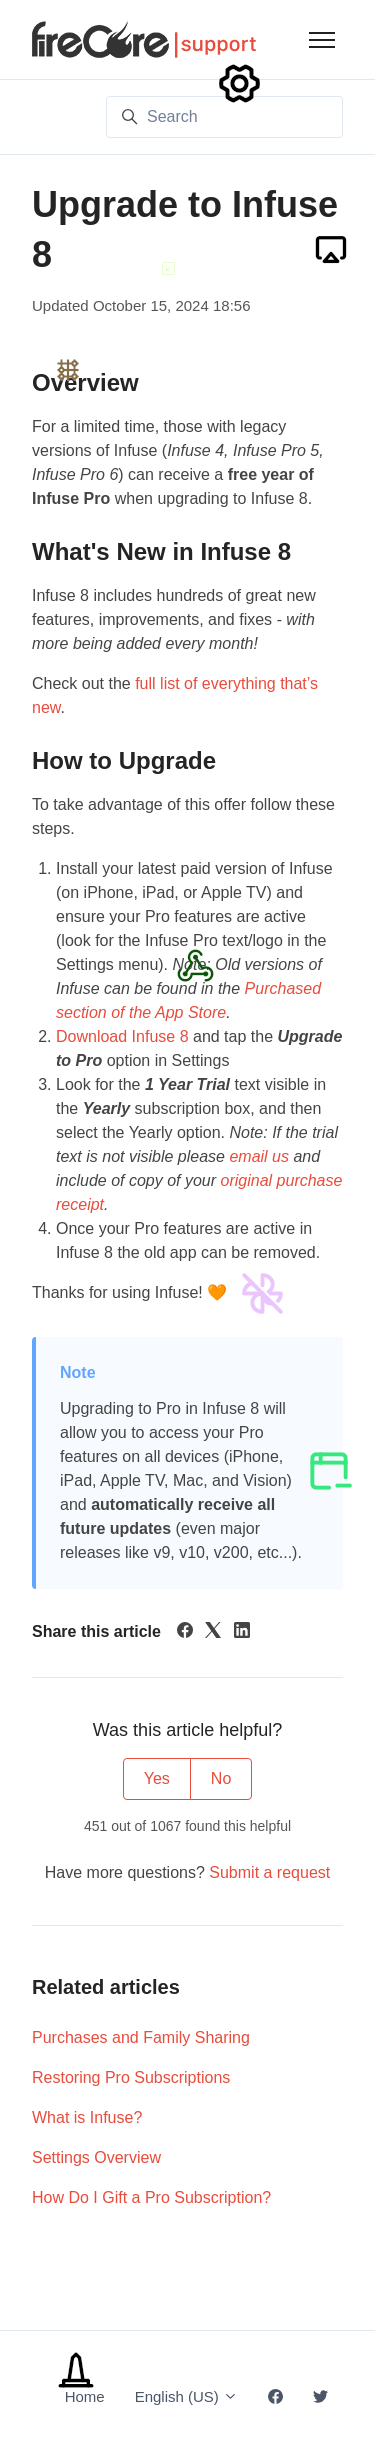  What do you see at coordinates (239, 83) in the screenshot?
I see `access settings or preferences` at bounding box center [239, 83].